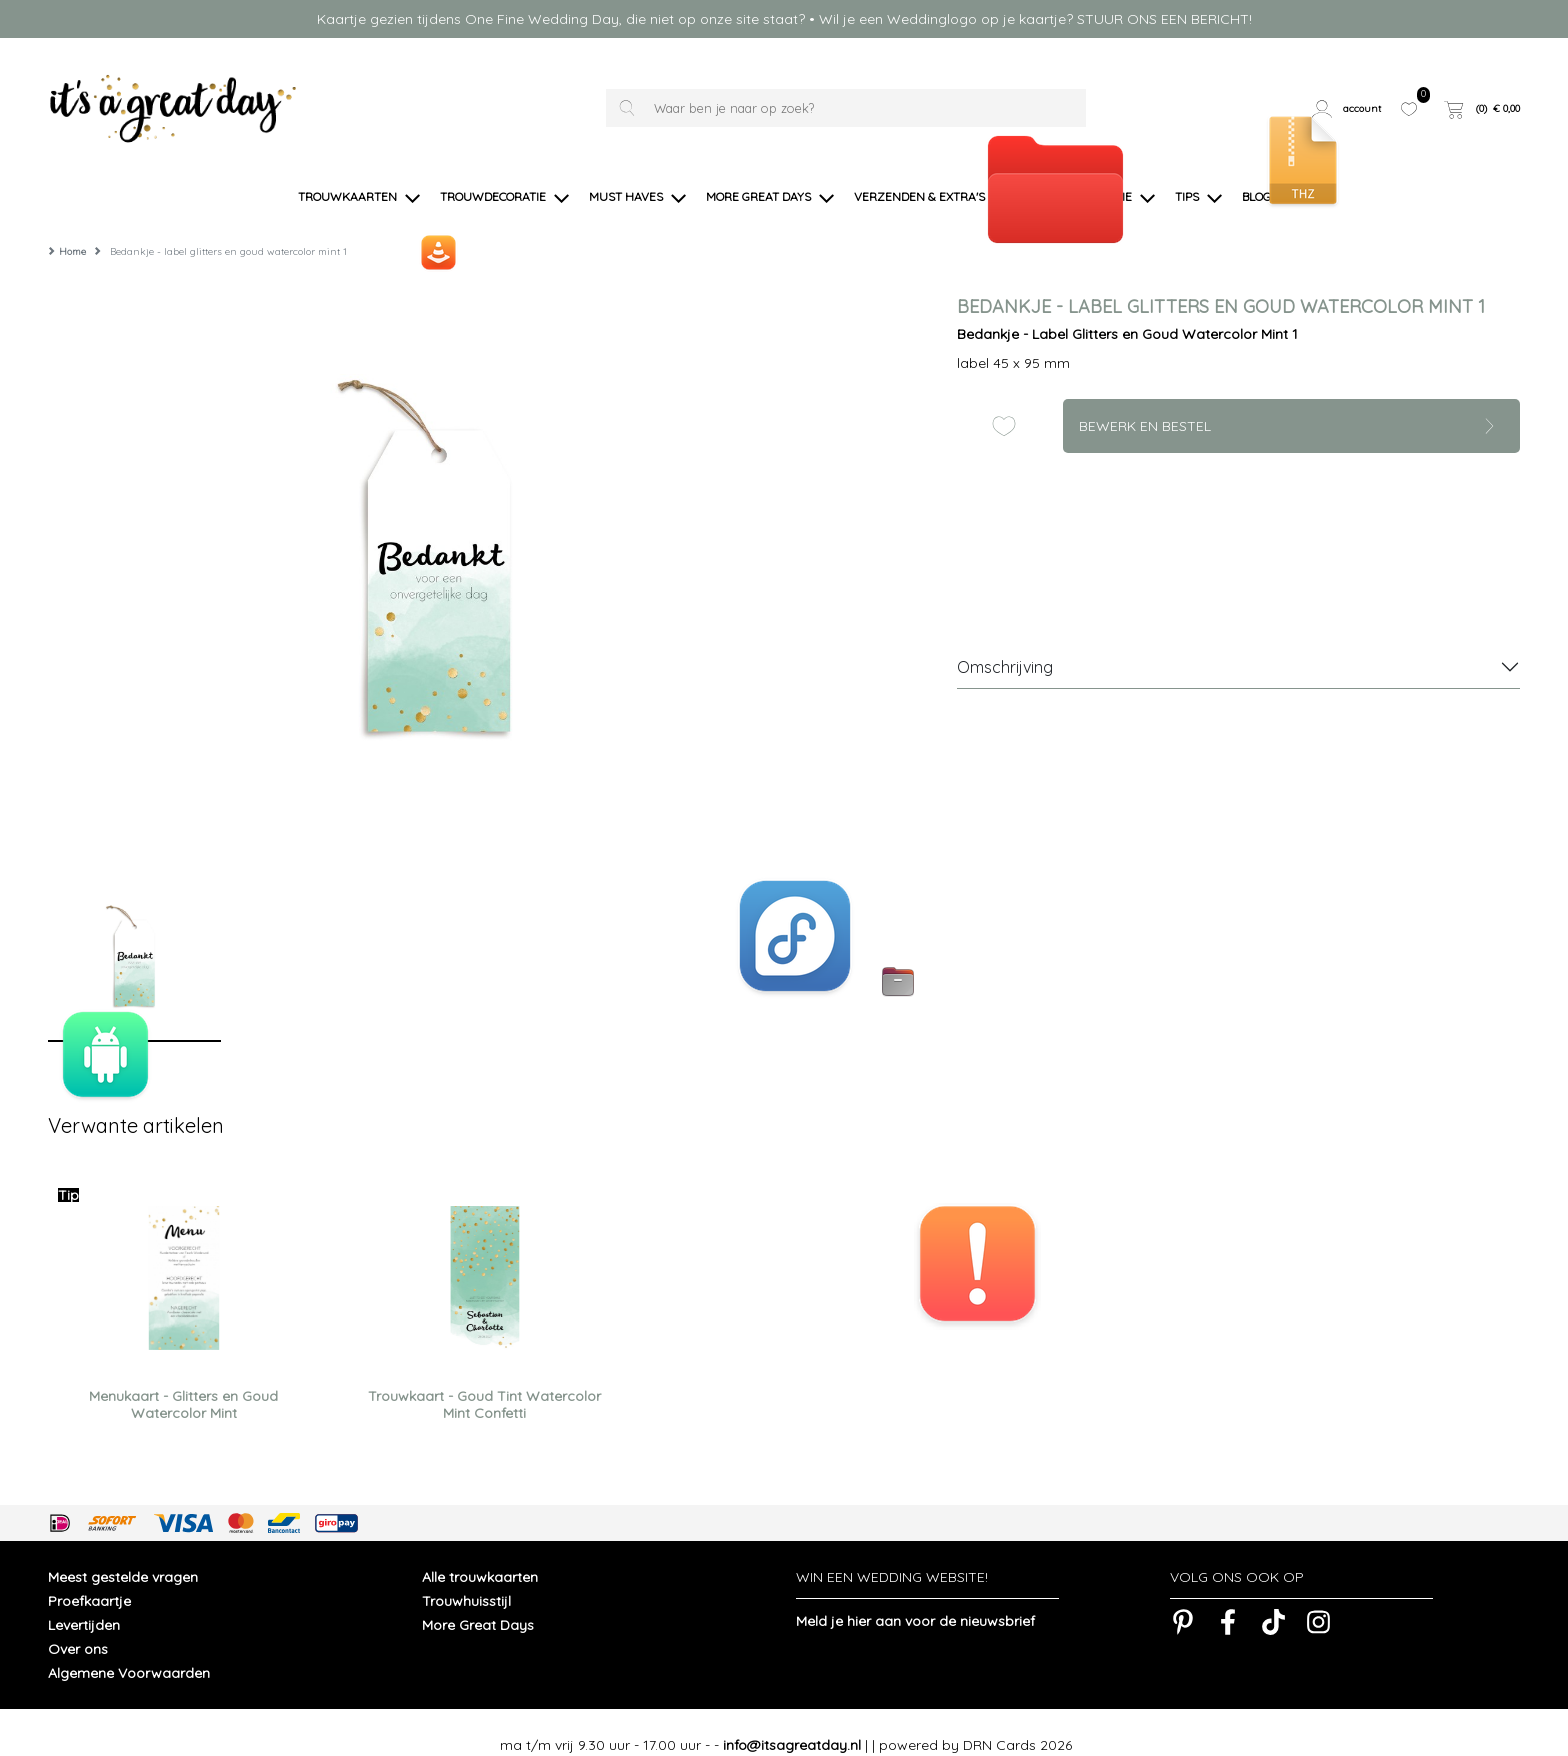  Describe the element at coordinates (105, 1054) in the screenshot. I see `launch anbox android emulator` at that location.